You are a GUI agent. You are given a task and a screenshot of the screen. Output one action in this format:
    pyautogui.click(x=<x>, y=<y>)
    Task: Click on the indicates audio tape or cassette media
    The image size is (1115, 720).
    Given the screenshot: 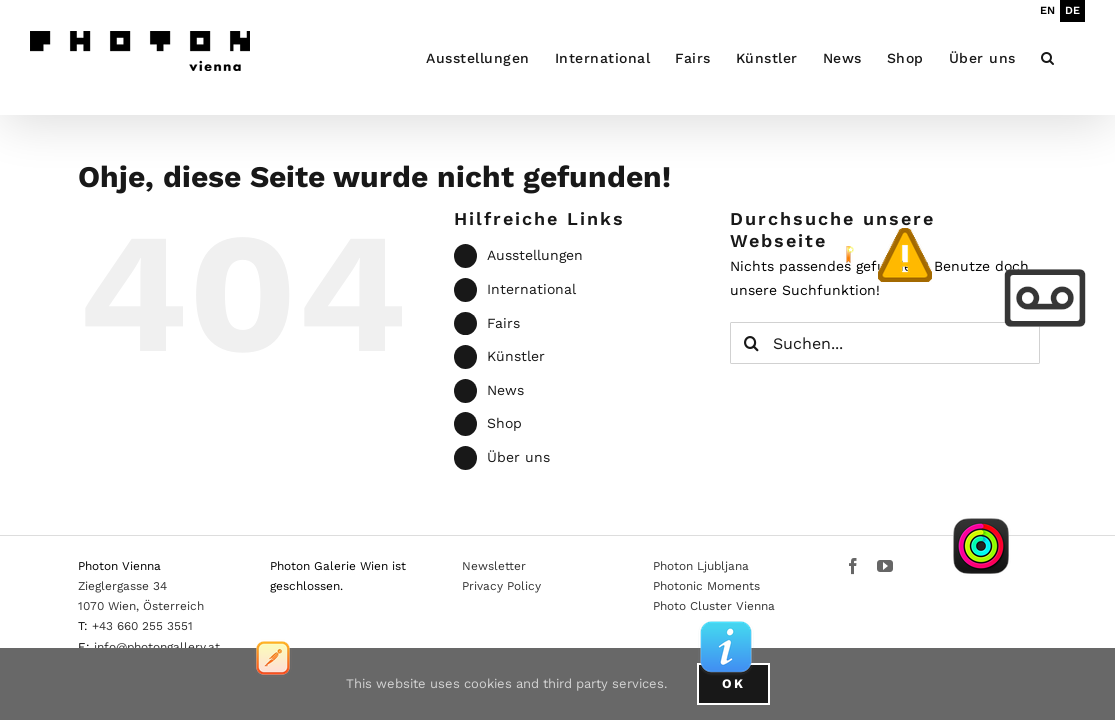 What is the action you would take?
    pyautogui.click(x=1045, y=298)
    